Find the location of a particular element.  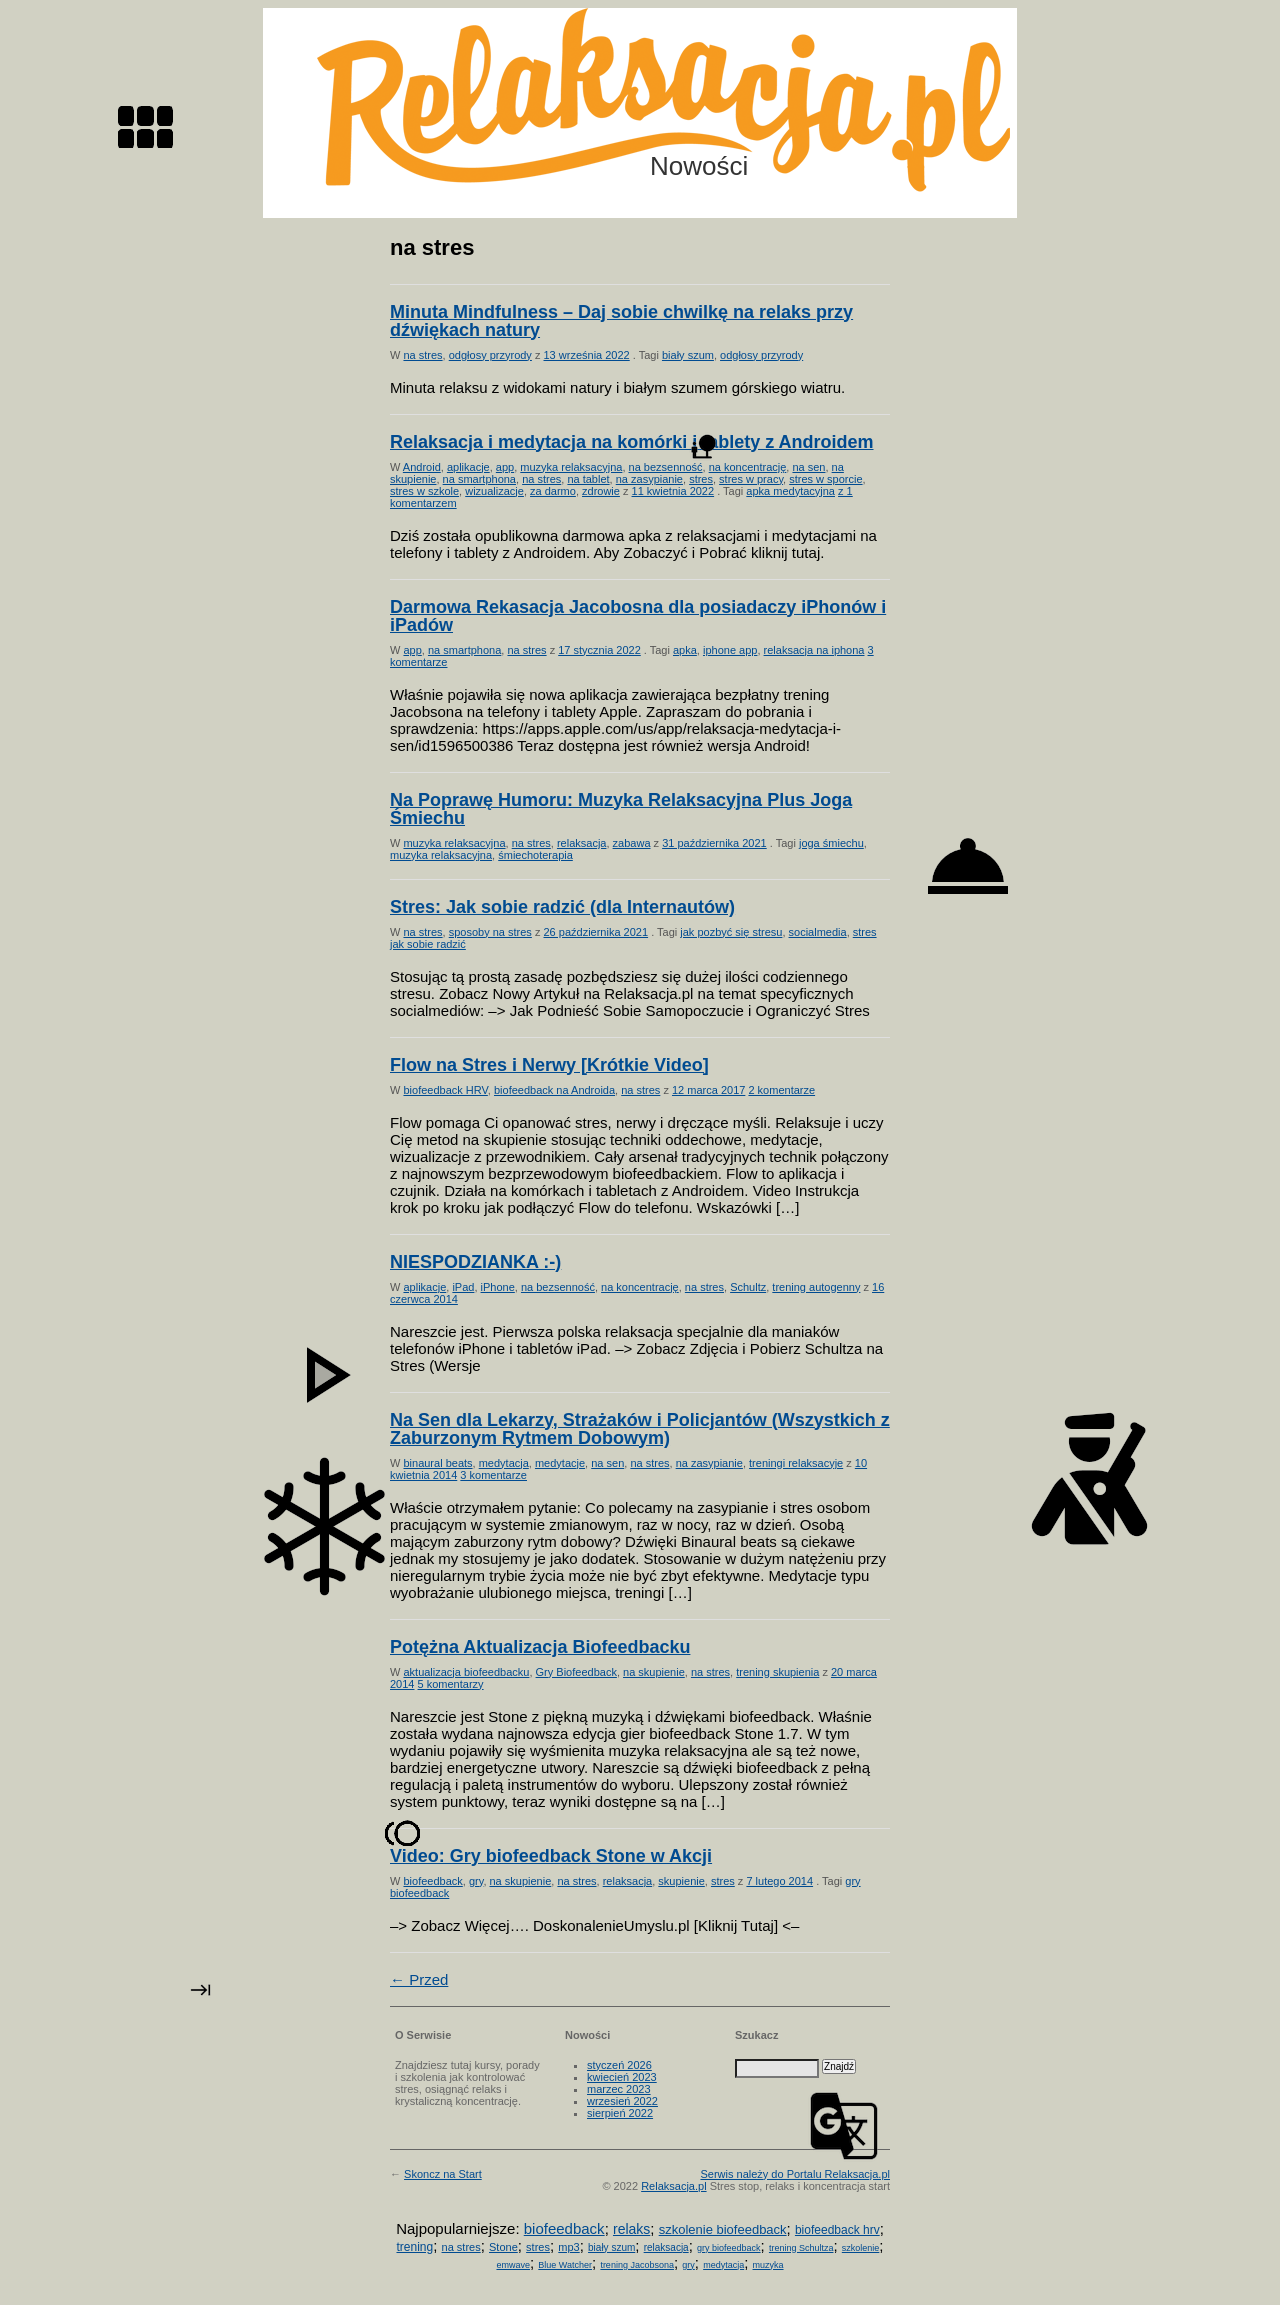

move cursor to end of line or field is located at coordinates (201, 1990).